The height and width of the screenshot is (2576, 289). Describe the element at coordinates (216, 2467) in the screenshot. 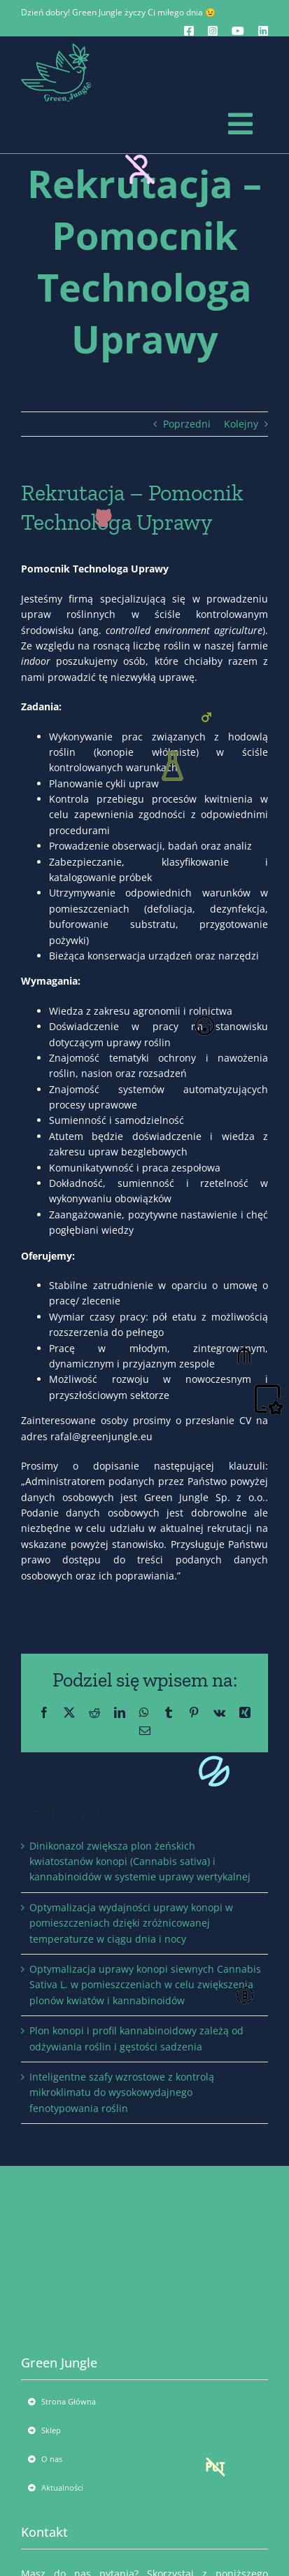

I see `indicates HTTP PUT request is disabled` at that location.